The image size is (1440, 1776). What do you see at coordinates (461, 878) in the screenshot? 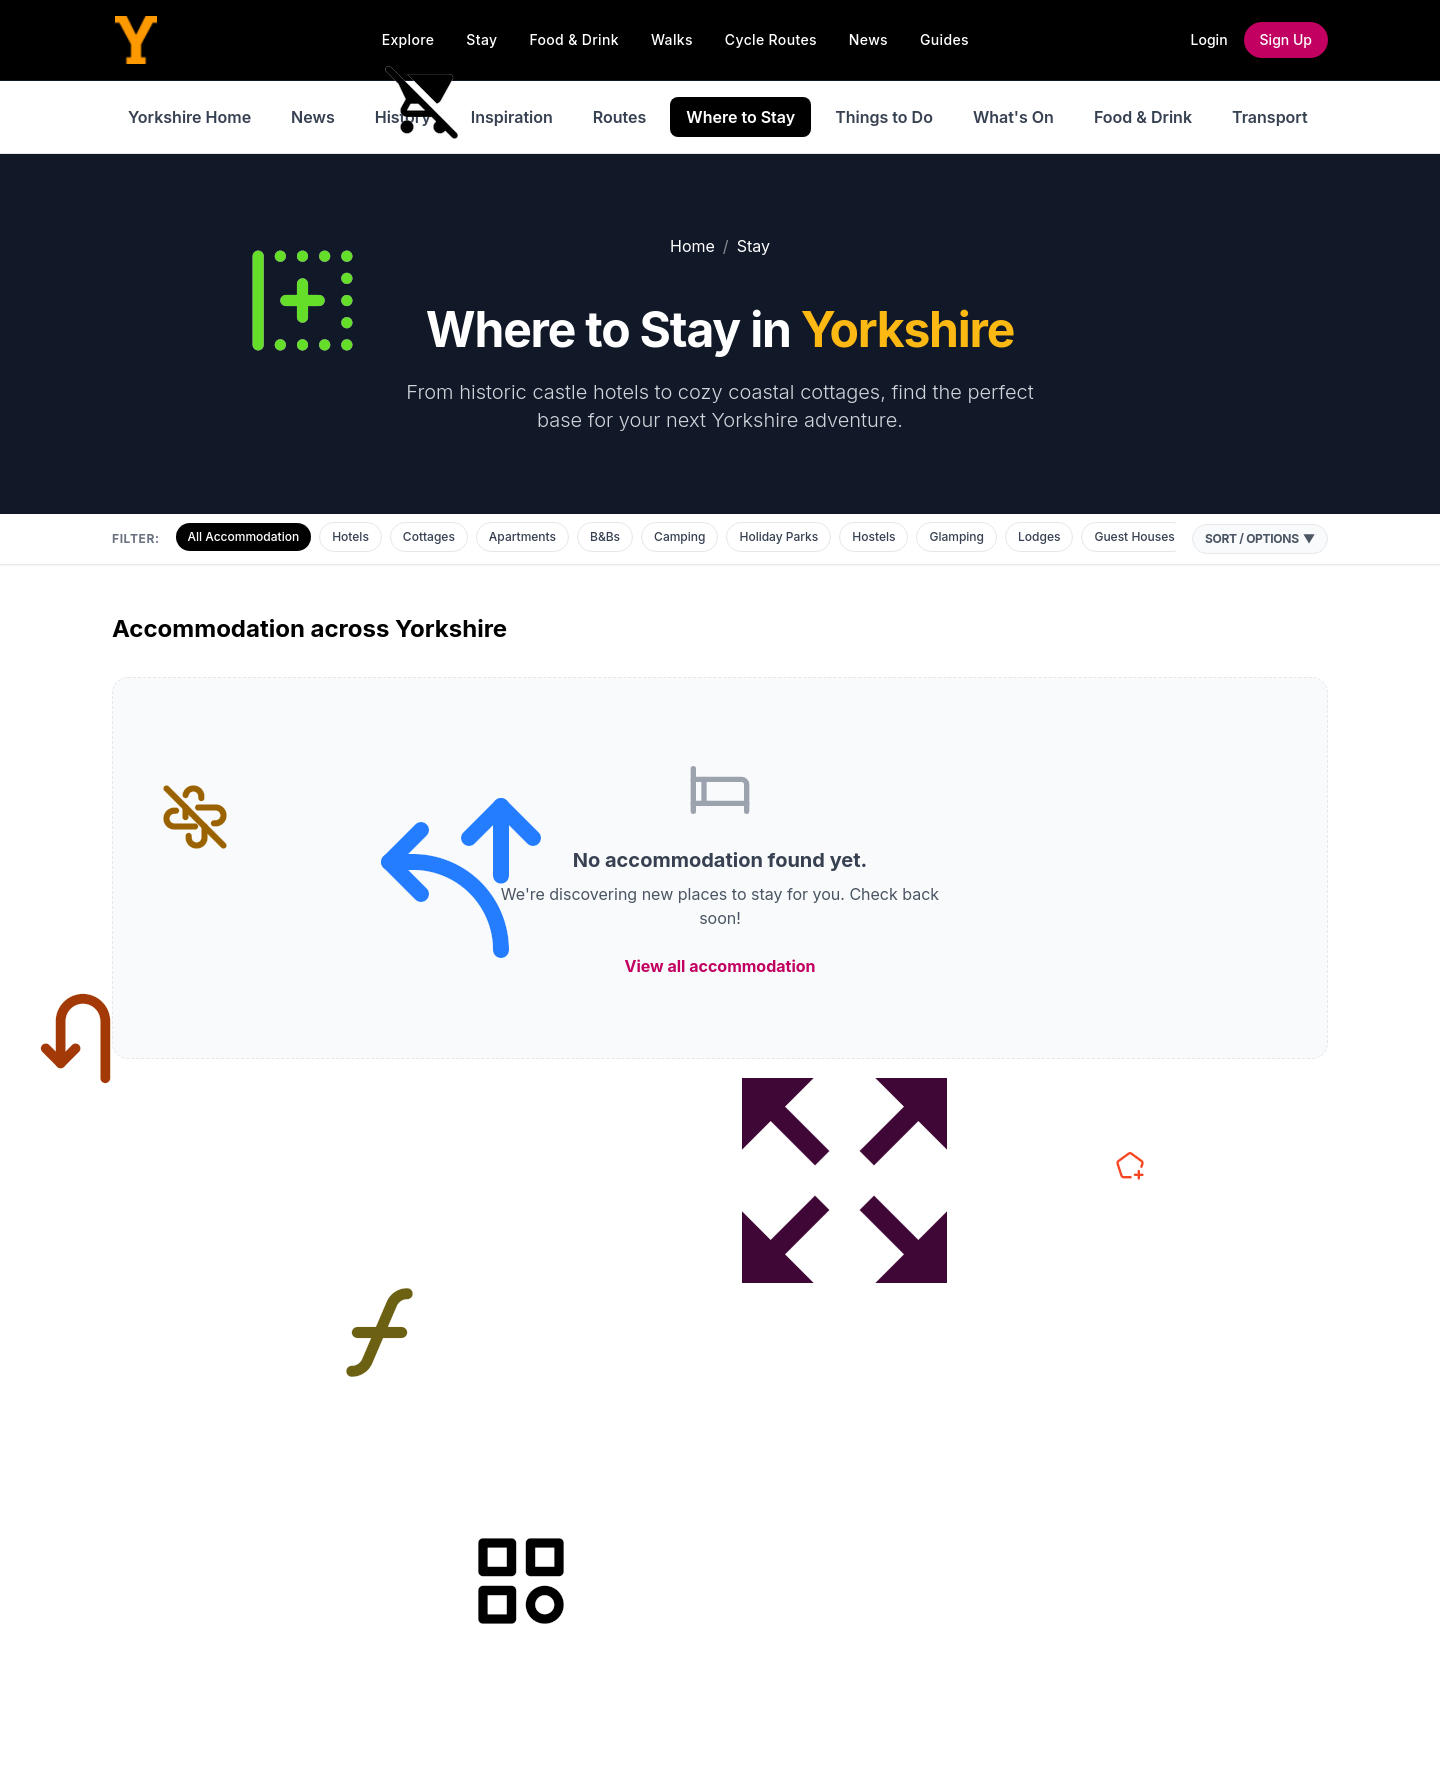
I see `take the left ramp or exit` at bounding box center [461, 878].